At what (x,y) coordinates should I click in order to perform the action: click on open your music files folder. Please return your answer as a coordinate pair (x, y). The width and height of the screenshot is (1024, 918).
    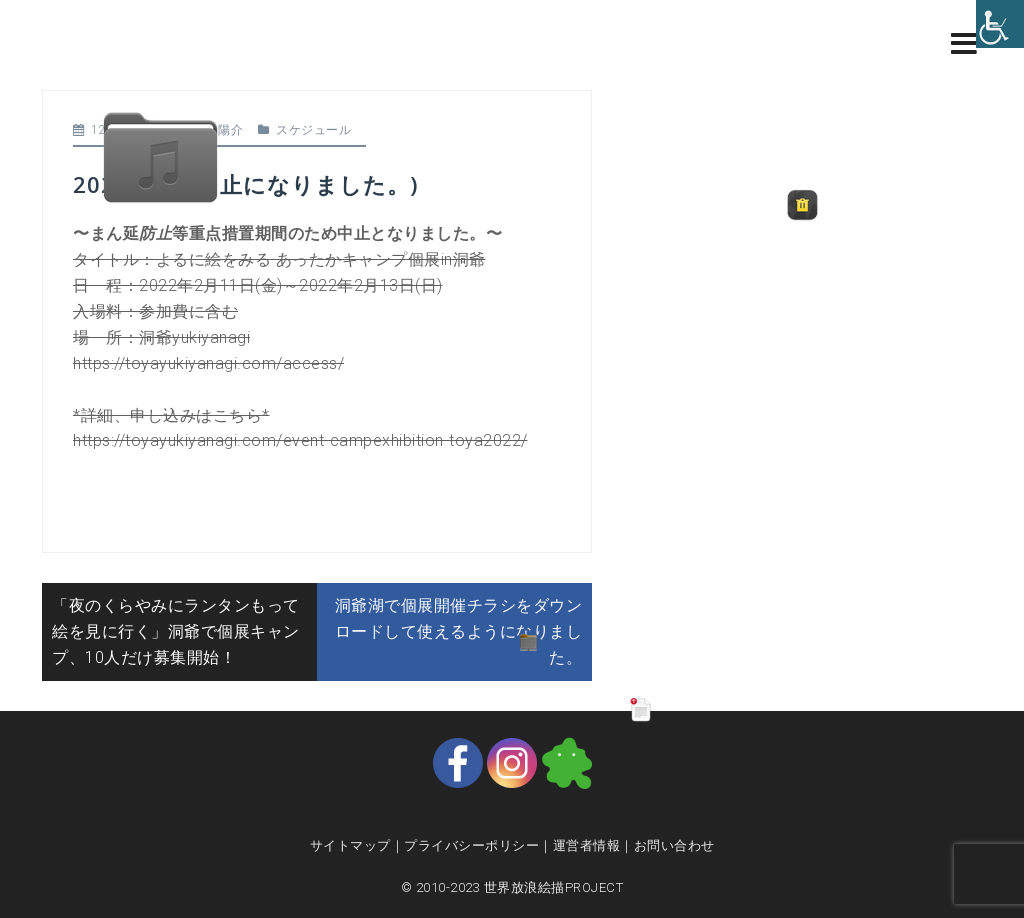
    Looking at the image, I should click on (160, 157).